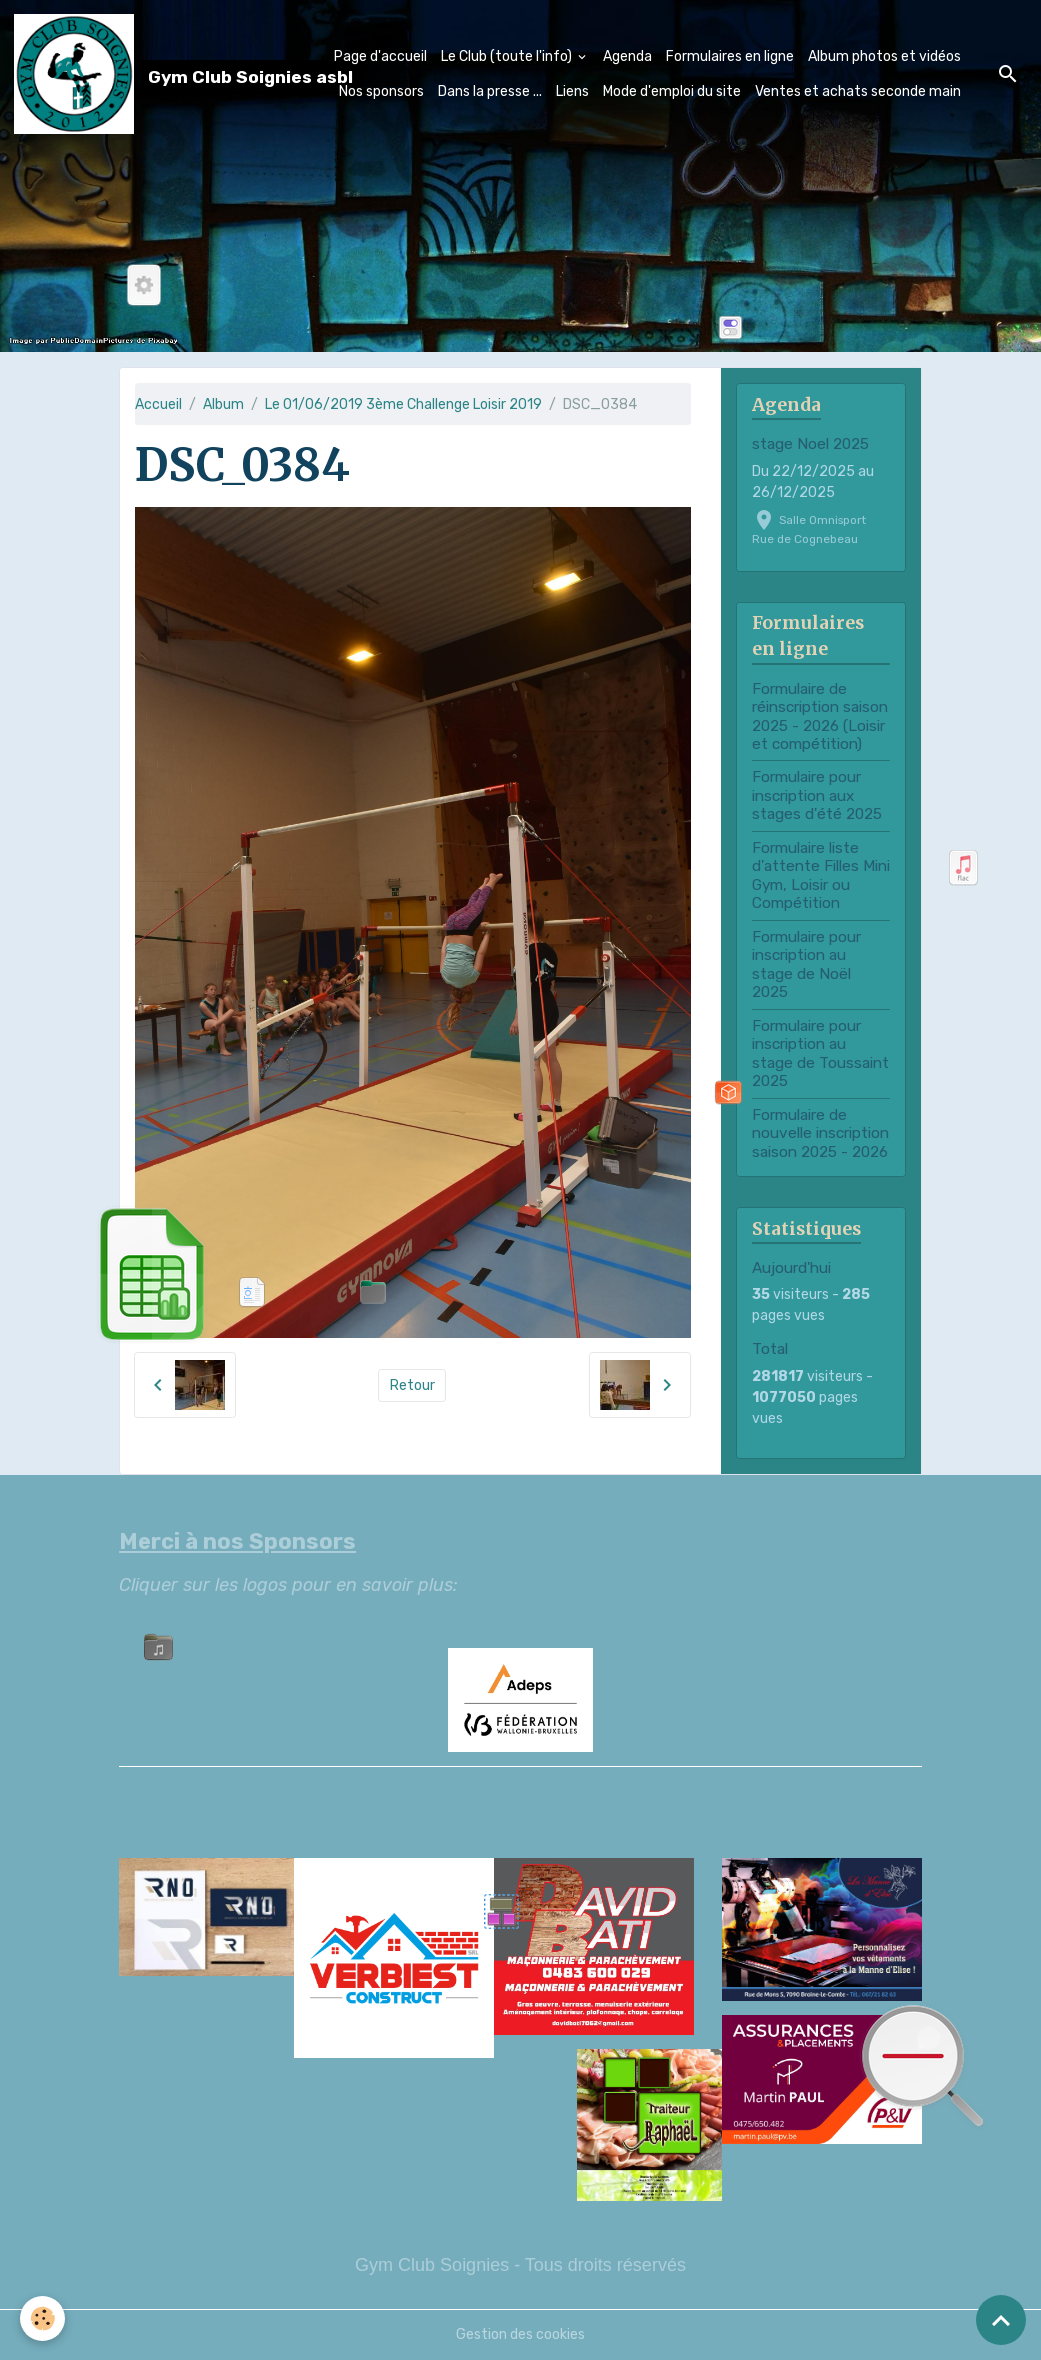  I want to click on open a folder to view its contents, so click(373, 1292).